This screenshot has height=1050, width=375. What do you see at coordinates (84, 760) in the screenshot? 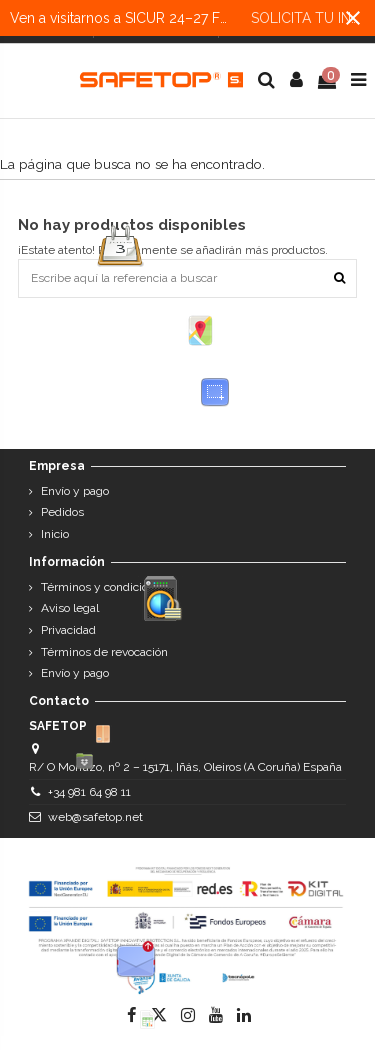
I see `open your dropbox folder` at bounding box center [84, 760].